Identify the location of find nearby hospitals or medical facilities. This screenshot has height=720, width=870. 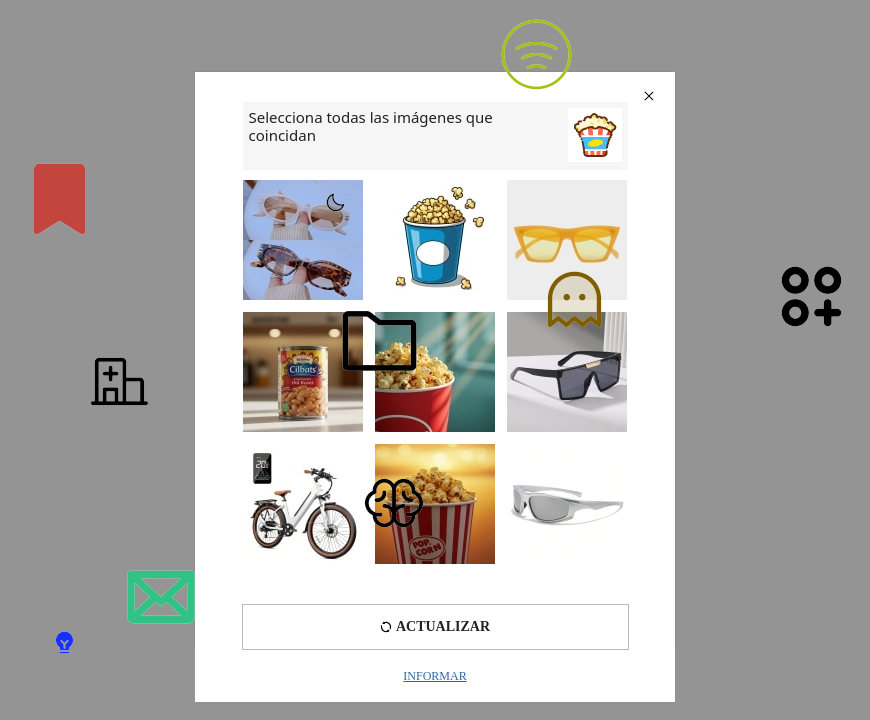
(116, 381).